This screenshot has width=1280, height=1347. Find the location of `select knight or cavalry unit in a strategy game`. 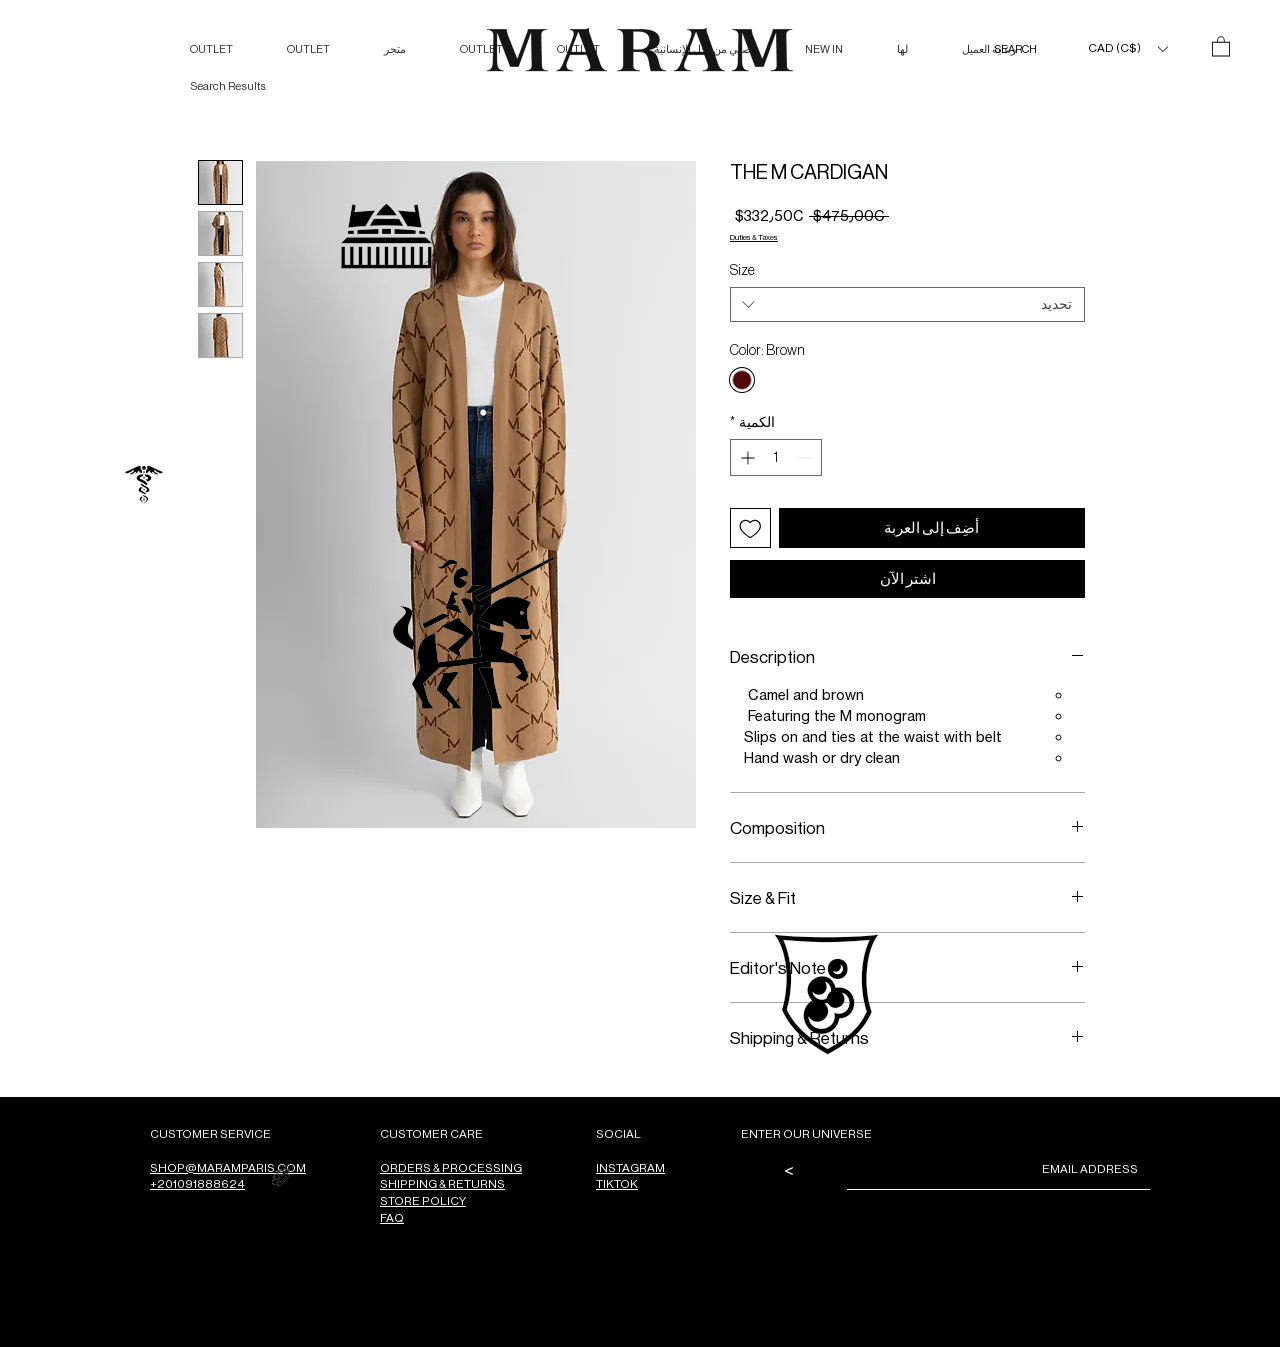

select knight or cavalry unit in a strategy game is located at coordinates (473, 632).